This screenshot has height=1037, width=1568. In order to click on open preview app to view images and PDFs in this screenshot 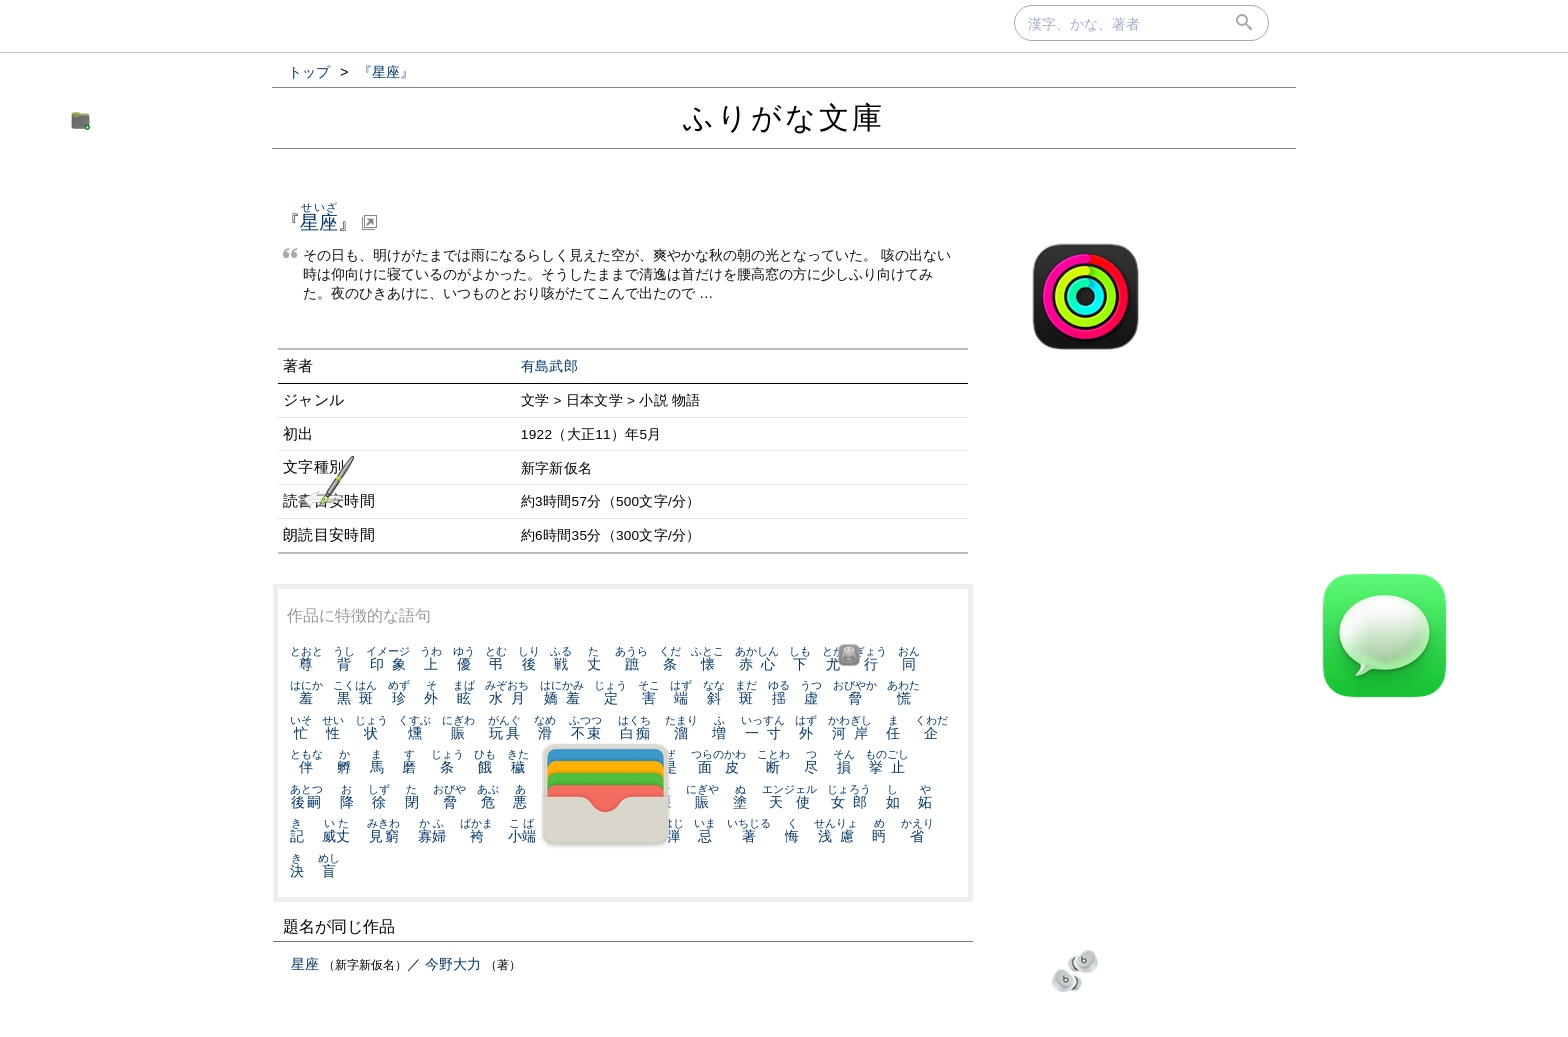, I will do `click(849, 655)`.